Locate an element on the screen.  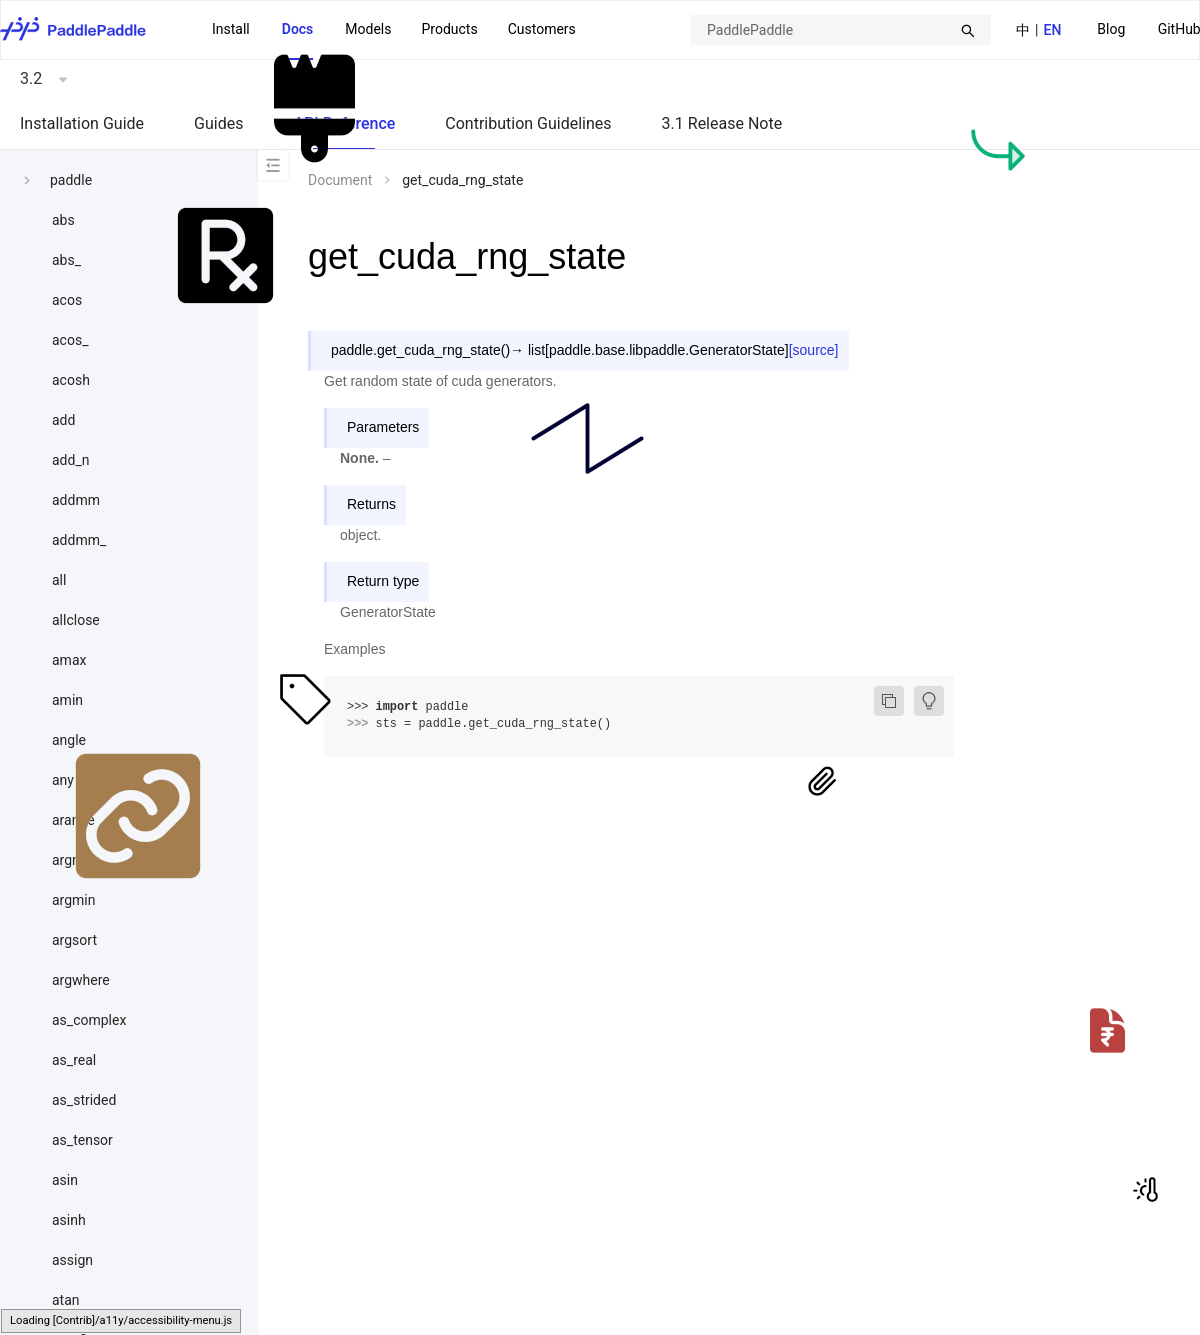
copy or share a link is located at coordinates (138, 816).